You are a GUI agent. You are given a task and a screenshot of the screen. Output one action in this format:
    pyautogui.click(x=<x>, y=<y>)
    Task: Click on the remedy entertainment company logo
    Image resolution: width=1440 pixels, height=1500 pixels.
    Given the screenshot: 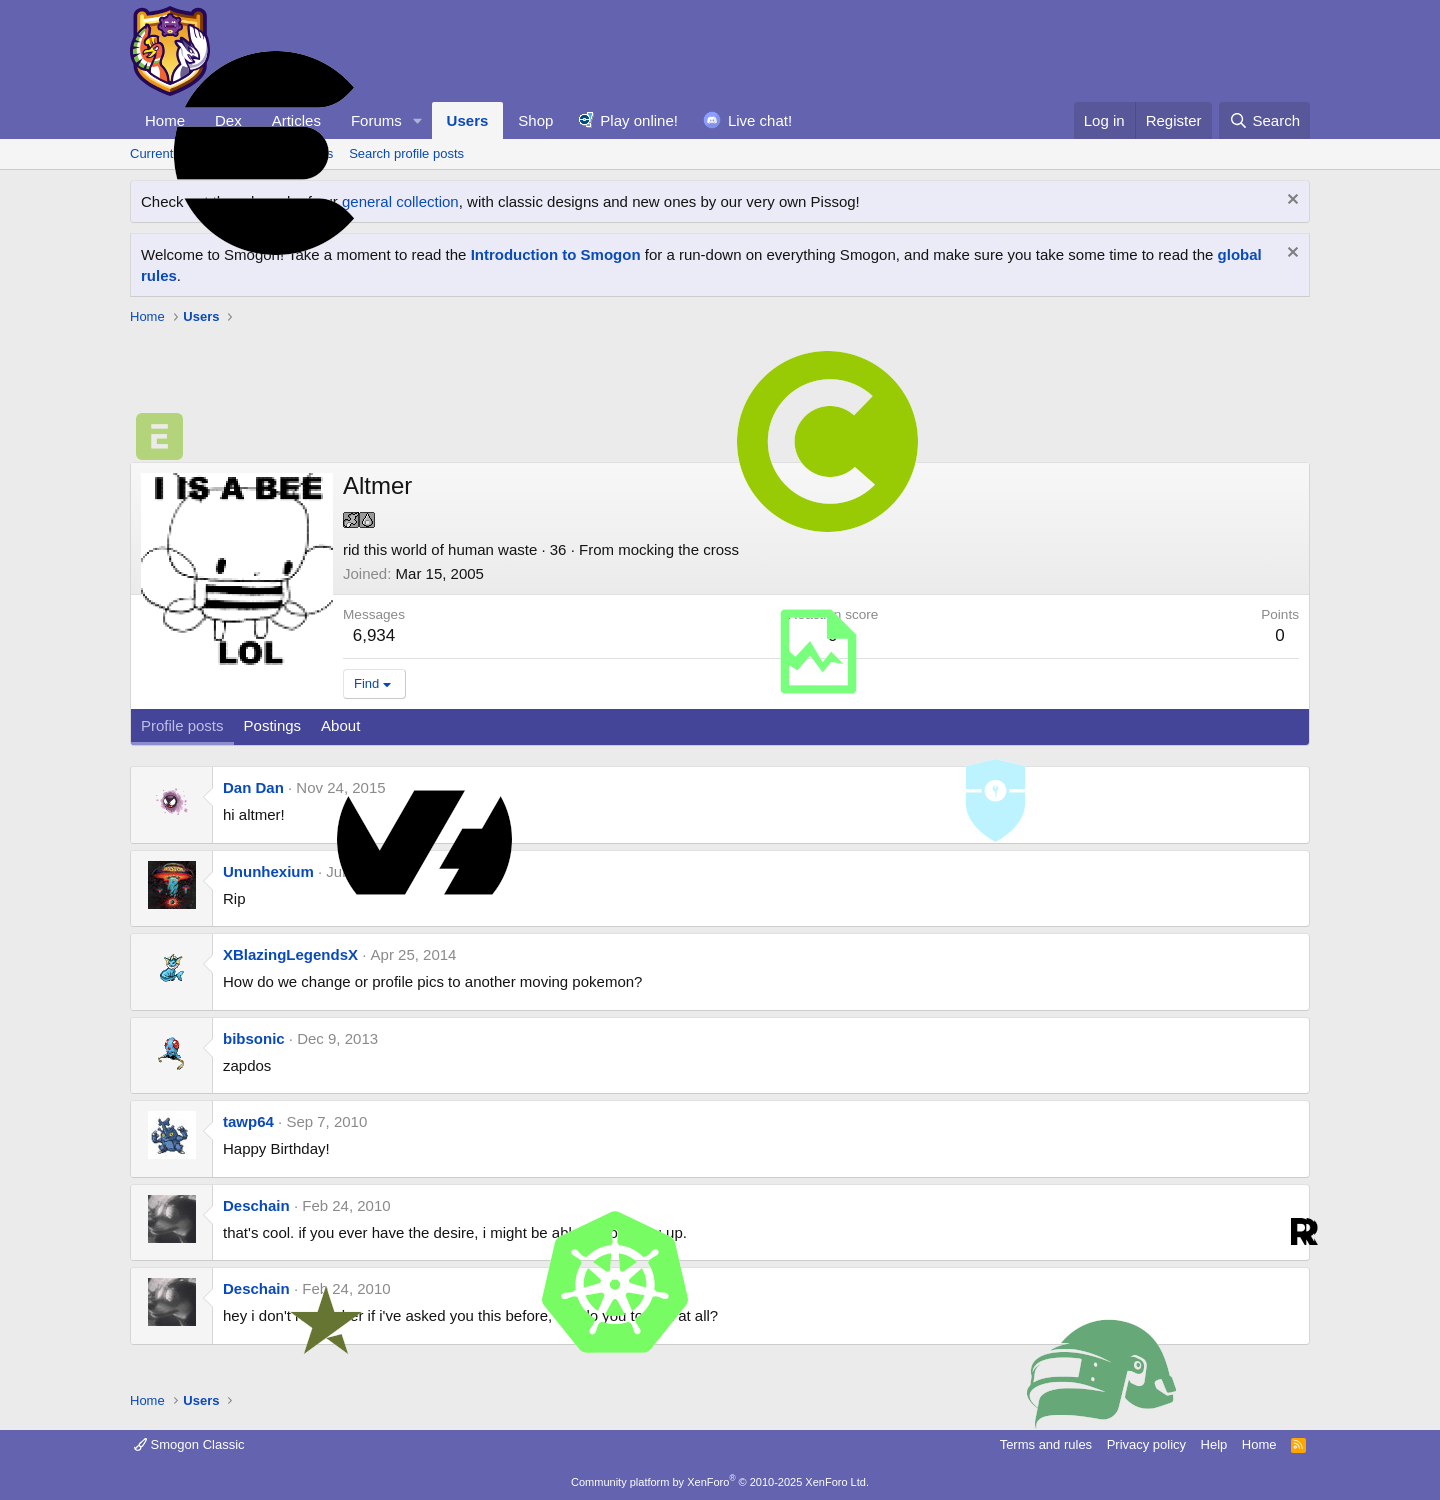 What is the action you would take?
    pyautogui.click(x=1304, y=1231)
    